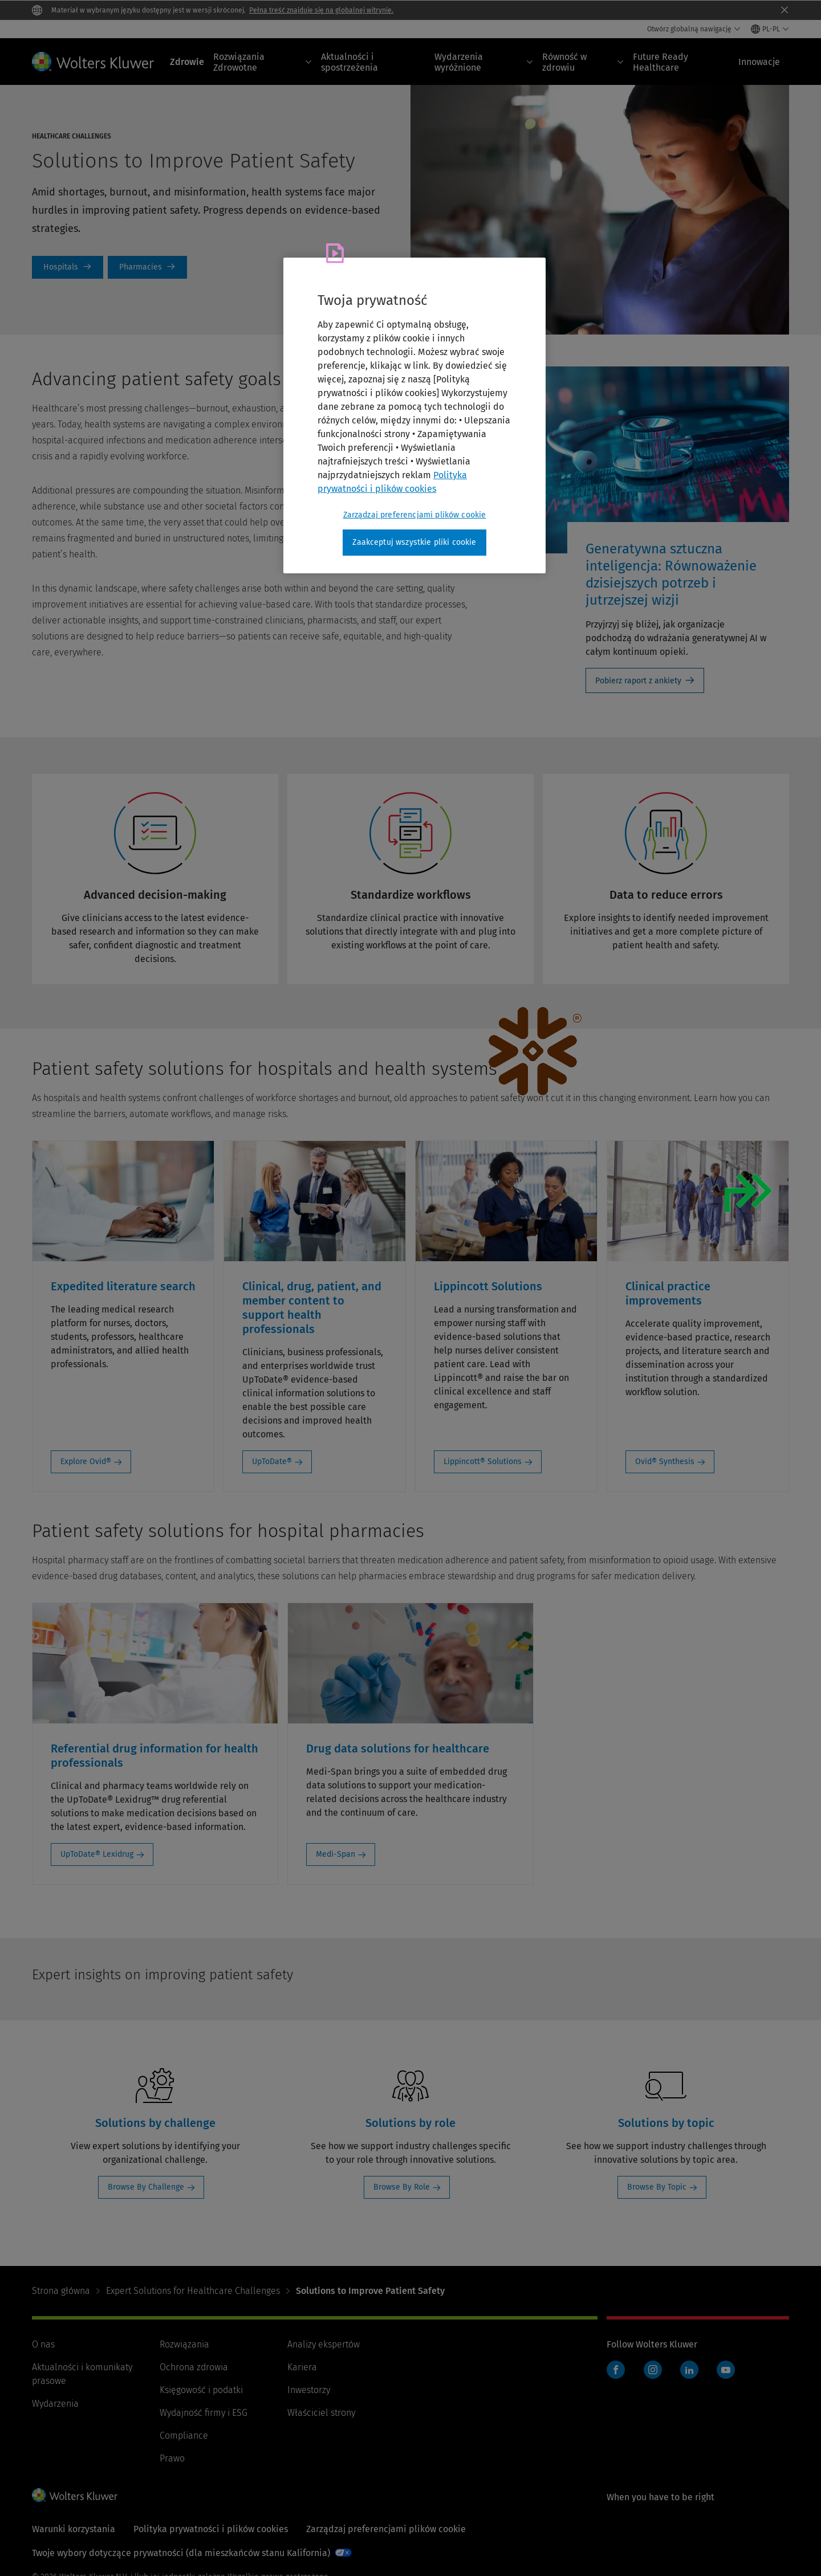 The height and width of the screenshot is (2576, 821). I want to click on forward message or content, so click(746, 1193).